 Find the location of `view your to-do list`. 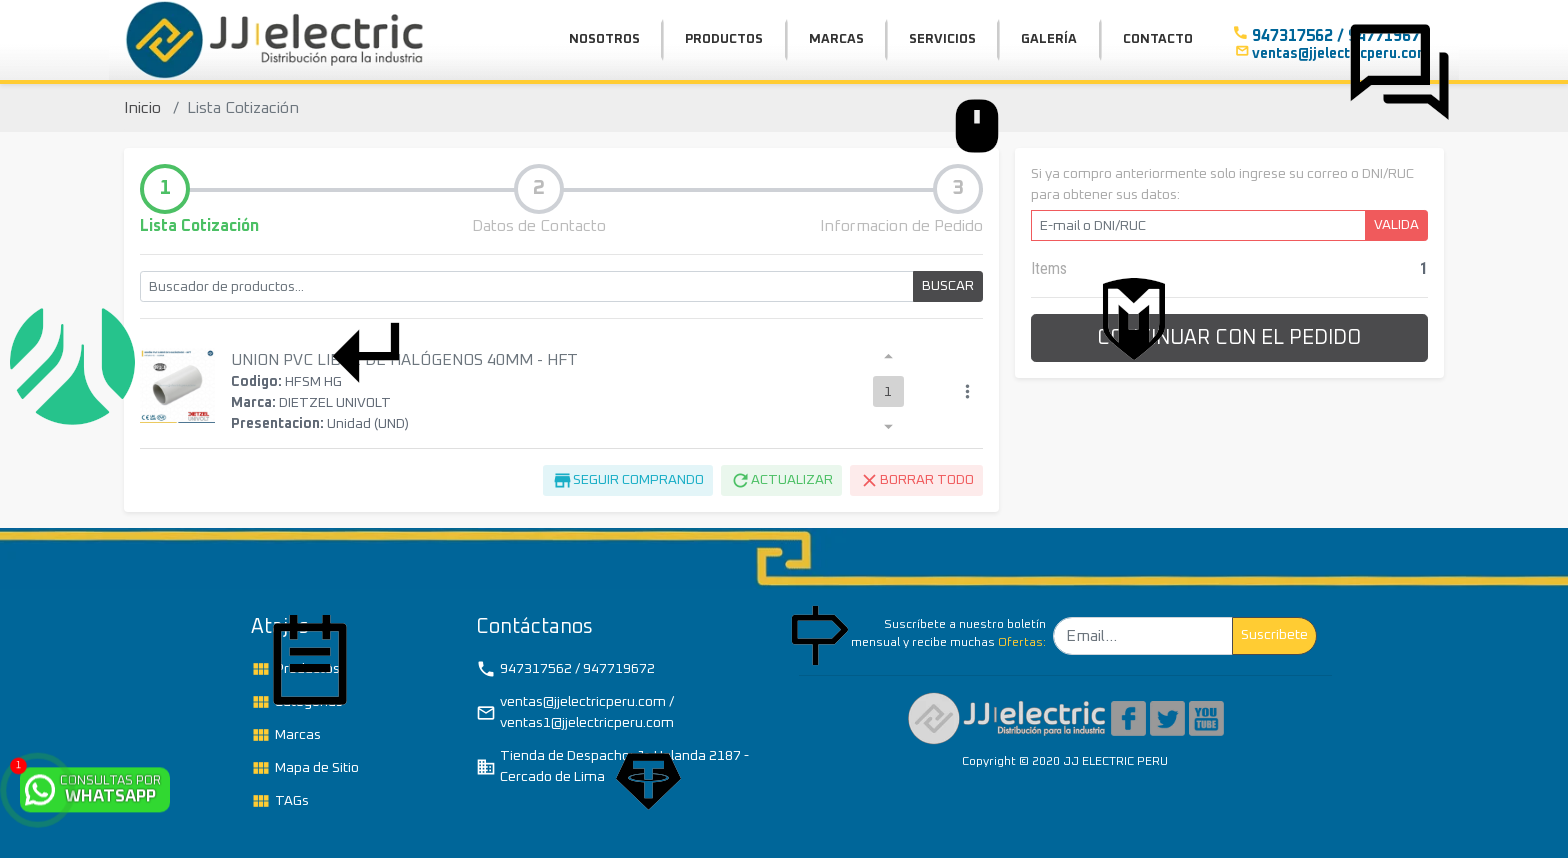

view your to-do list is located at coordinates (310, 664).